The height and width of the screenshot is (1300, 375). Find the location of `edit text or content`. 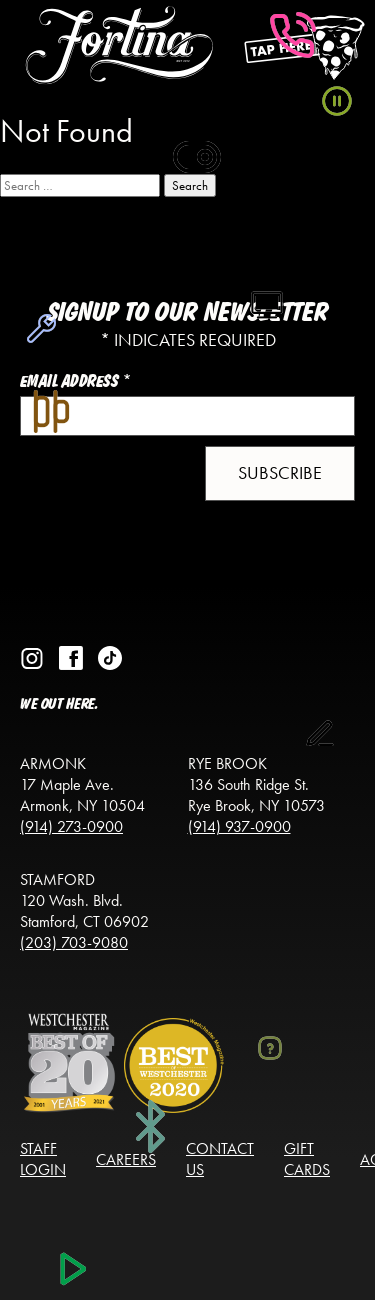

edit text or content is located at coordinates (320, 734).